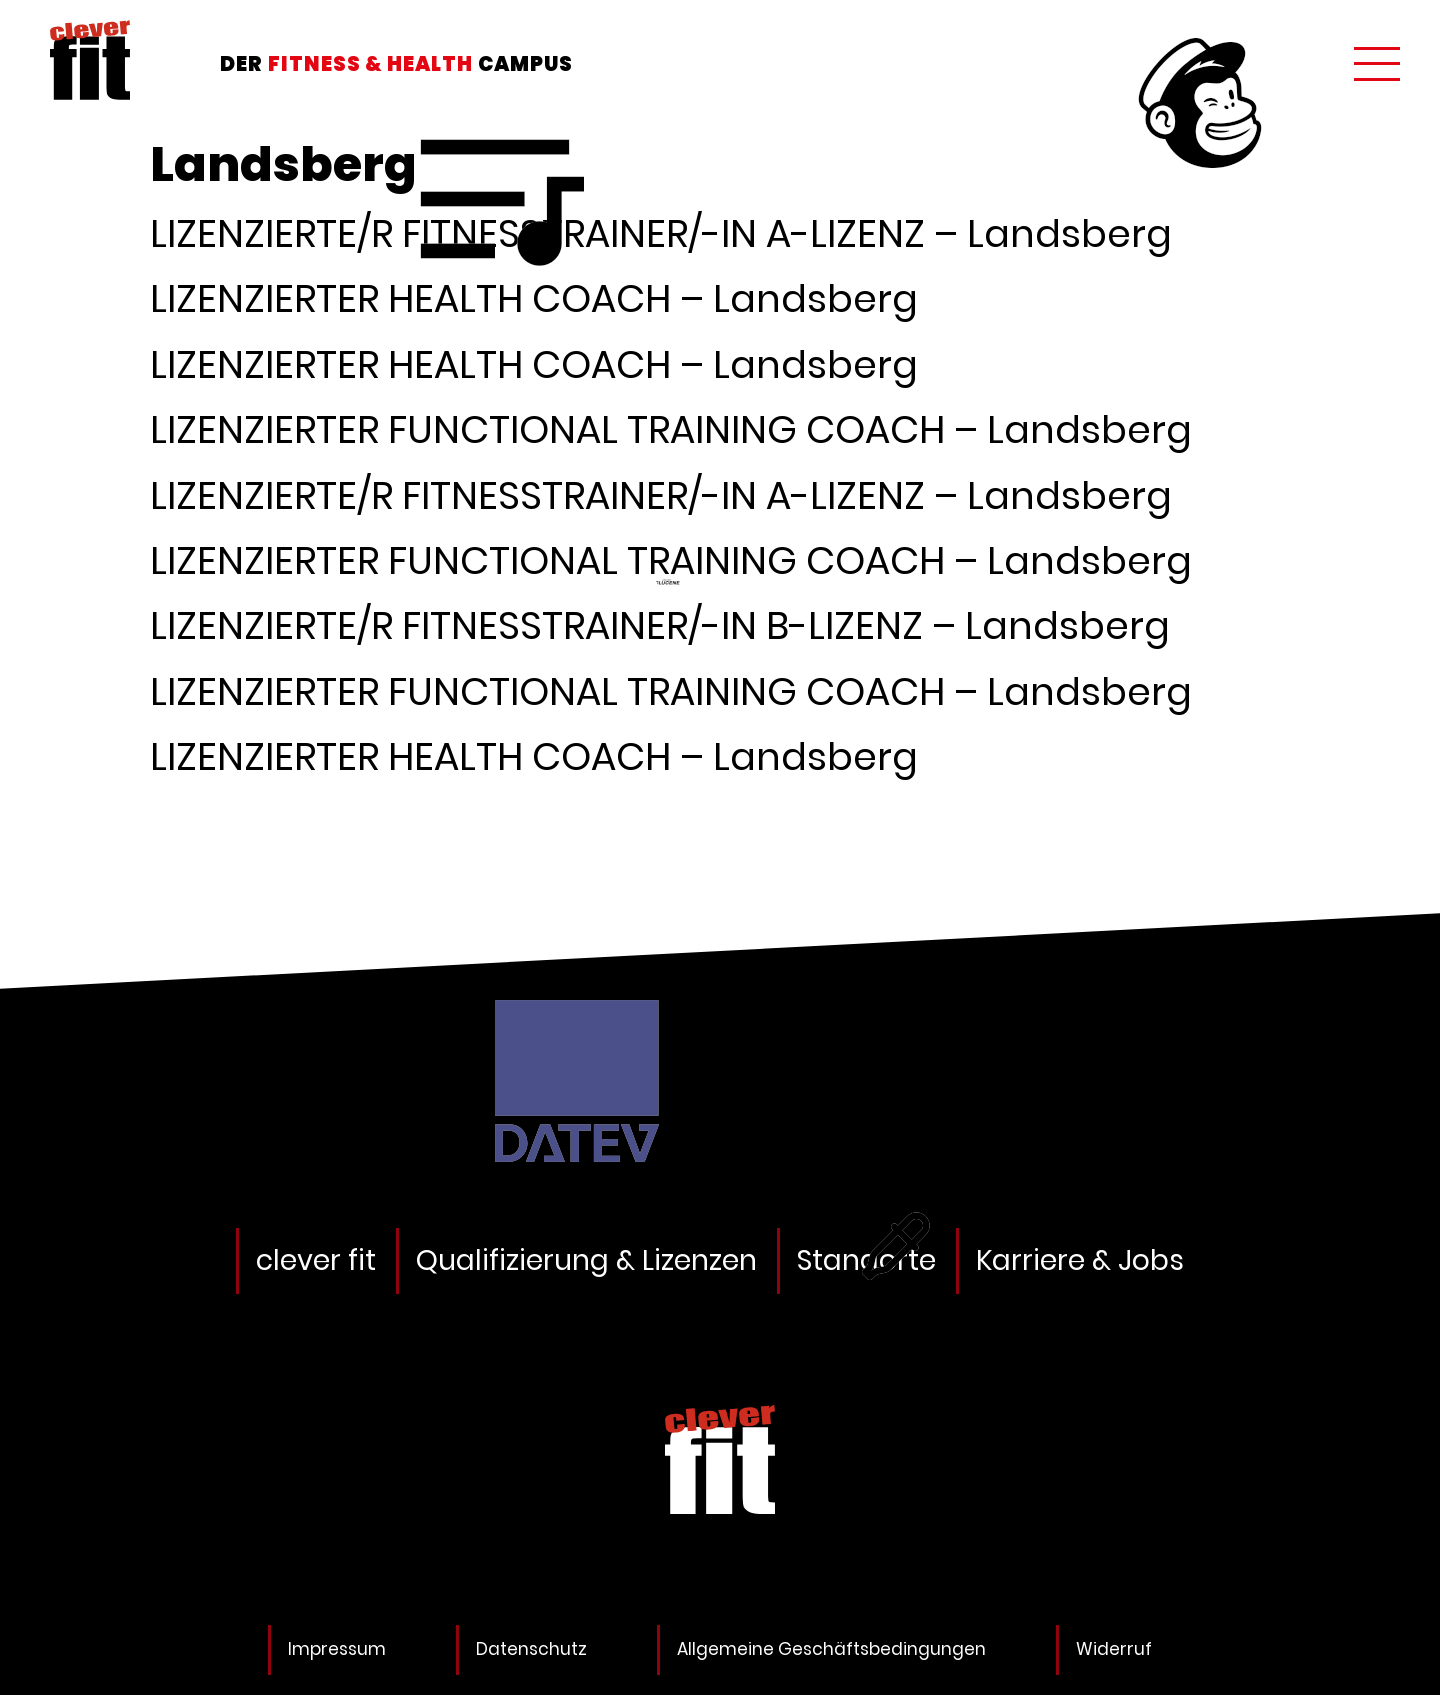 Image resolution: width=1440 pixels, height=1695 pixels. I want to click on select a color from the screen, so click(895, 1246).